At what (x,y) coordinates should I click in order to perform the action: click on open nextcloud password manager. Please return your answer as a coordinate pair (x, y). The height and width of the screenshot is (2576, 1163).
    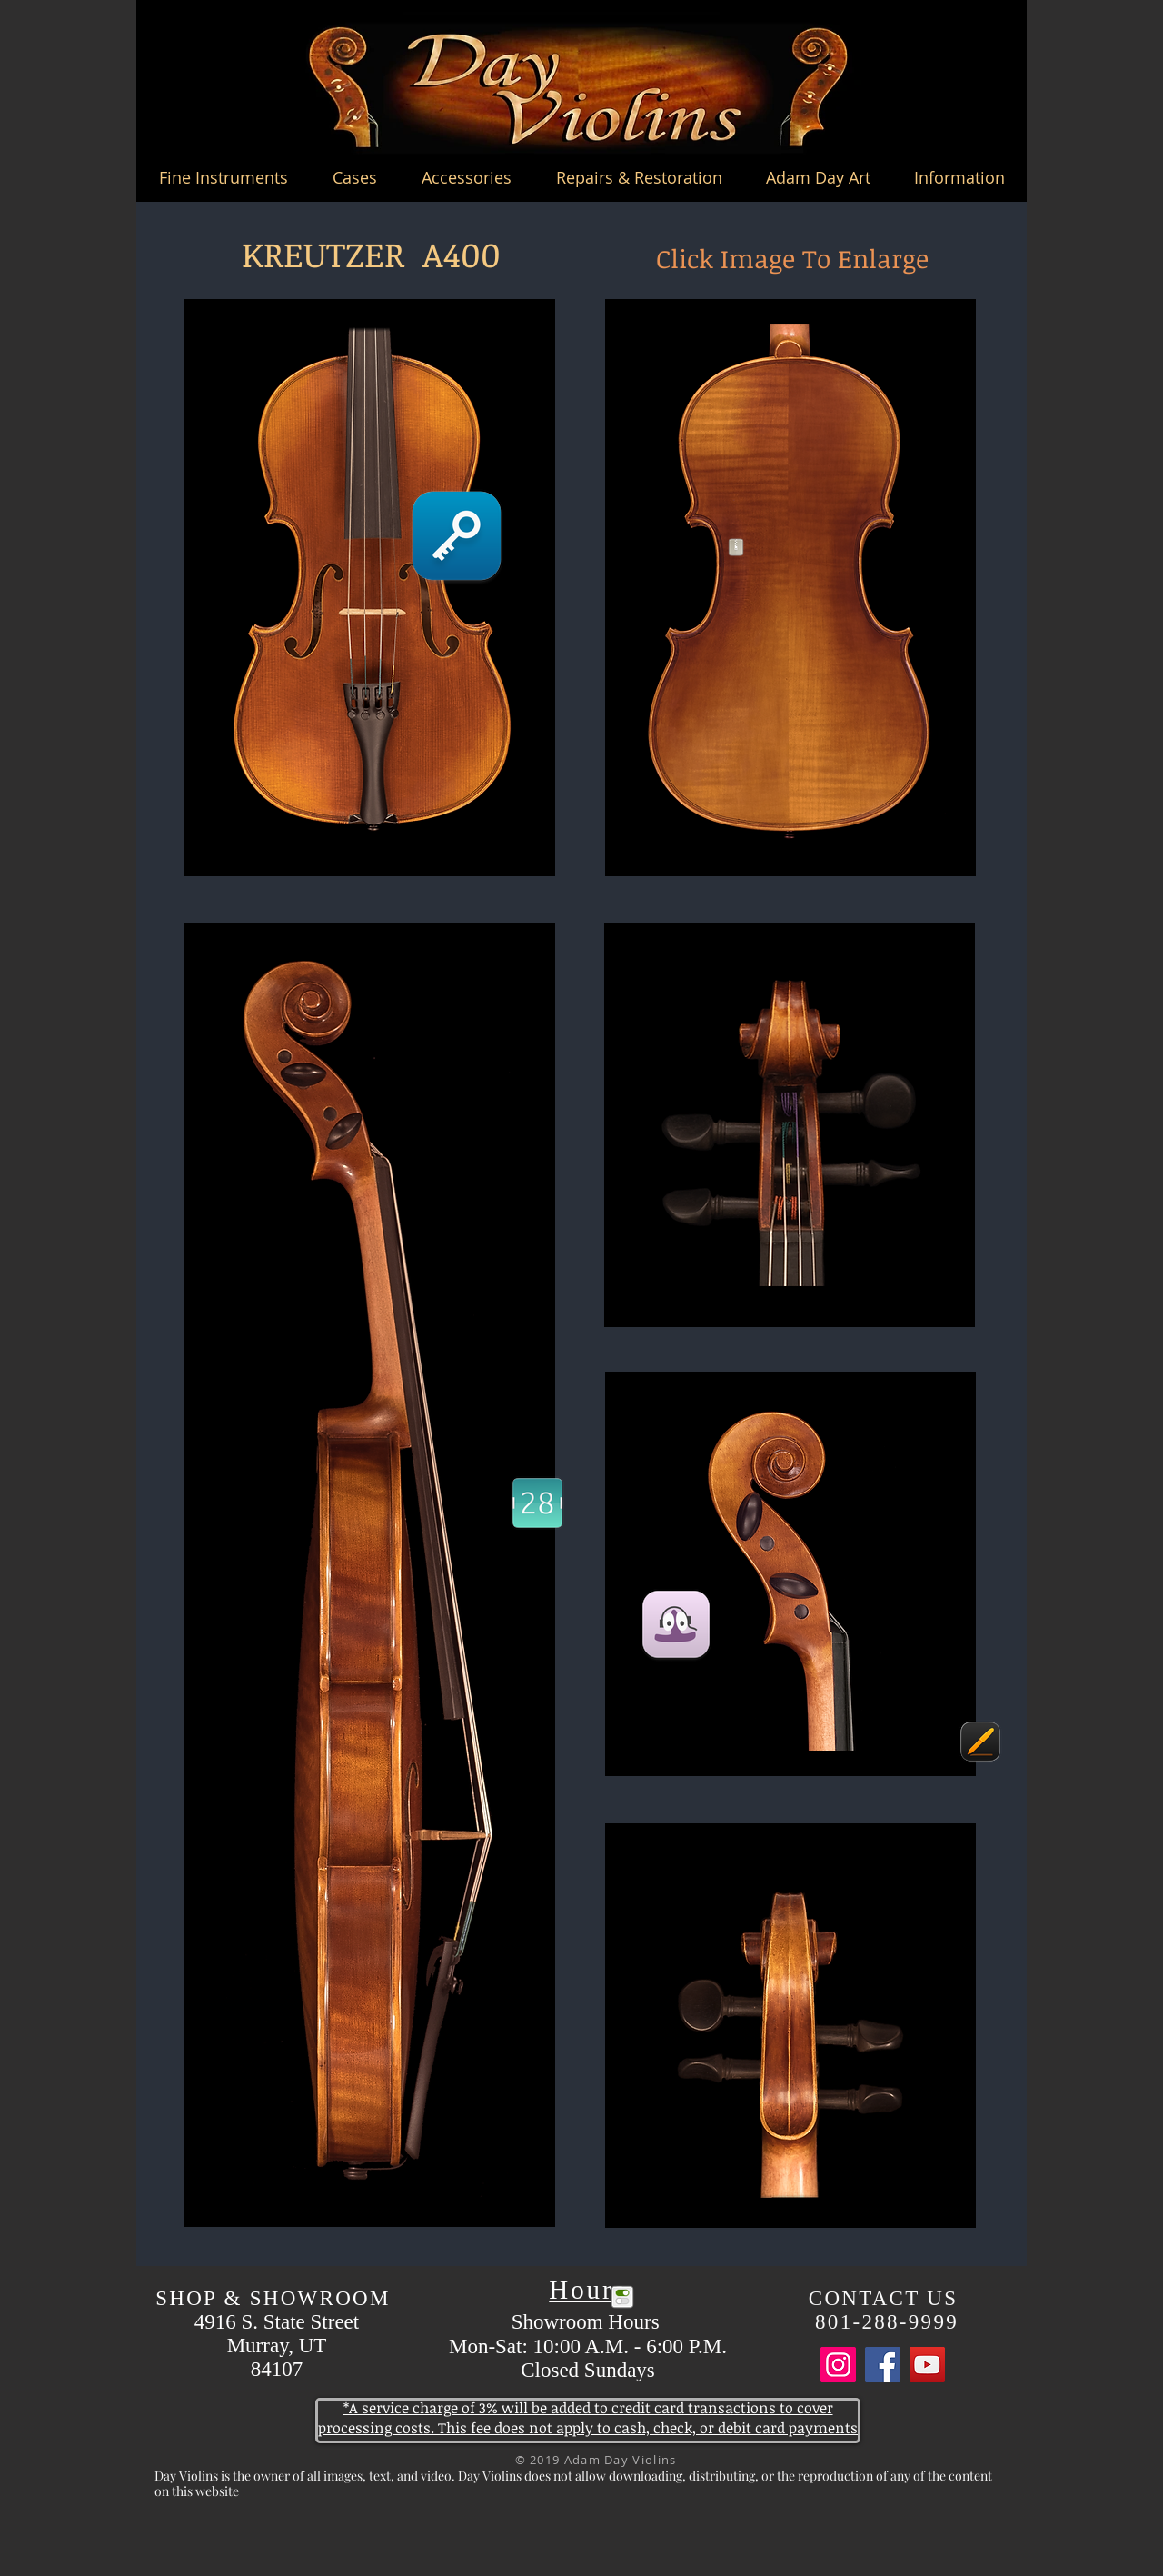
    Looking at the image, I should click on (456, 535).